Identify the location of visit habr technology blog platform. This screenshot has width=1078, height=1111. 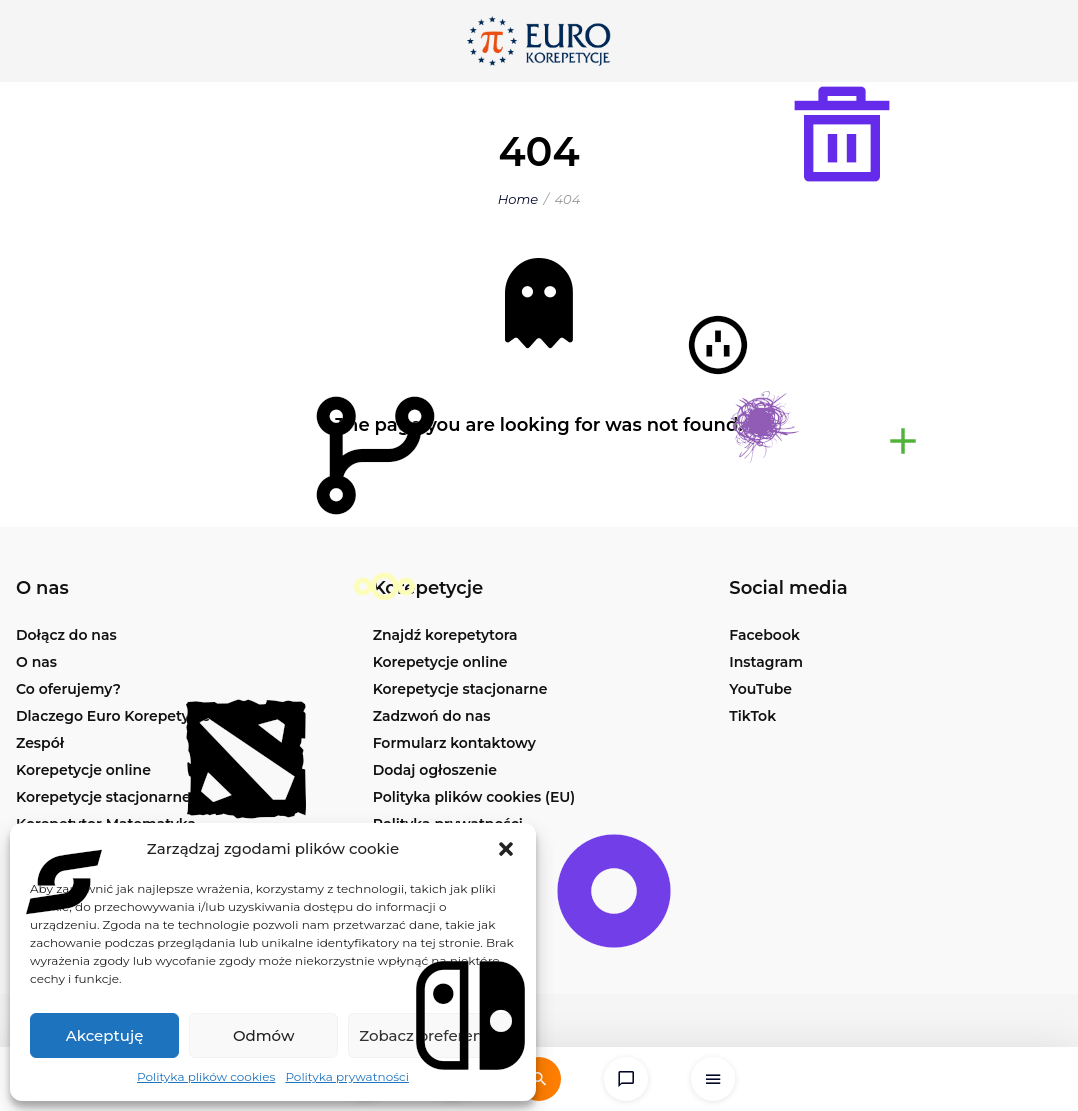
(765, 427).